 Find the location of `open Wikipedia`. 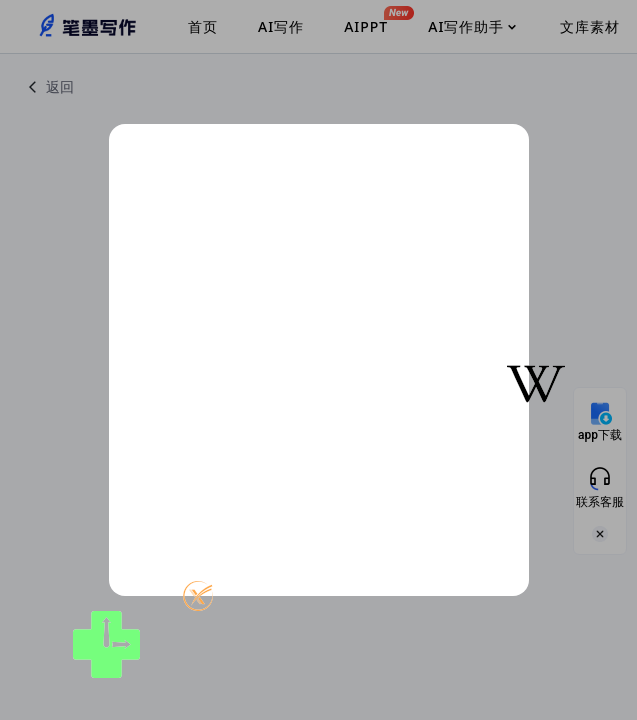

open Wikipedia is located at coordinates (536, 384).